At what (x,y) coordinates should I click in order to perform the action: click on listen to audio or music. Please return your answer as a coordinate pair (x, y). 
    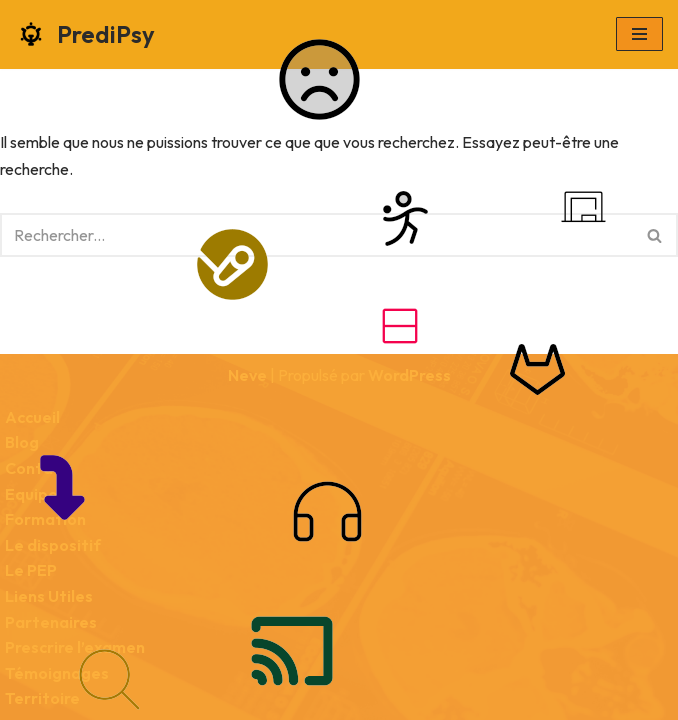
    Looking at the image, I should click on (327, 515).